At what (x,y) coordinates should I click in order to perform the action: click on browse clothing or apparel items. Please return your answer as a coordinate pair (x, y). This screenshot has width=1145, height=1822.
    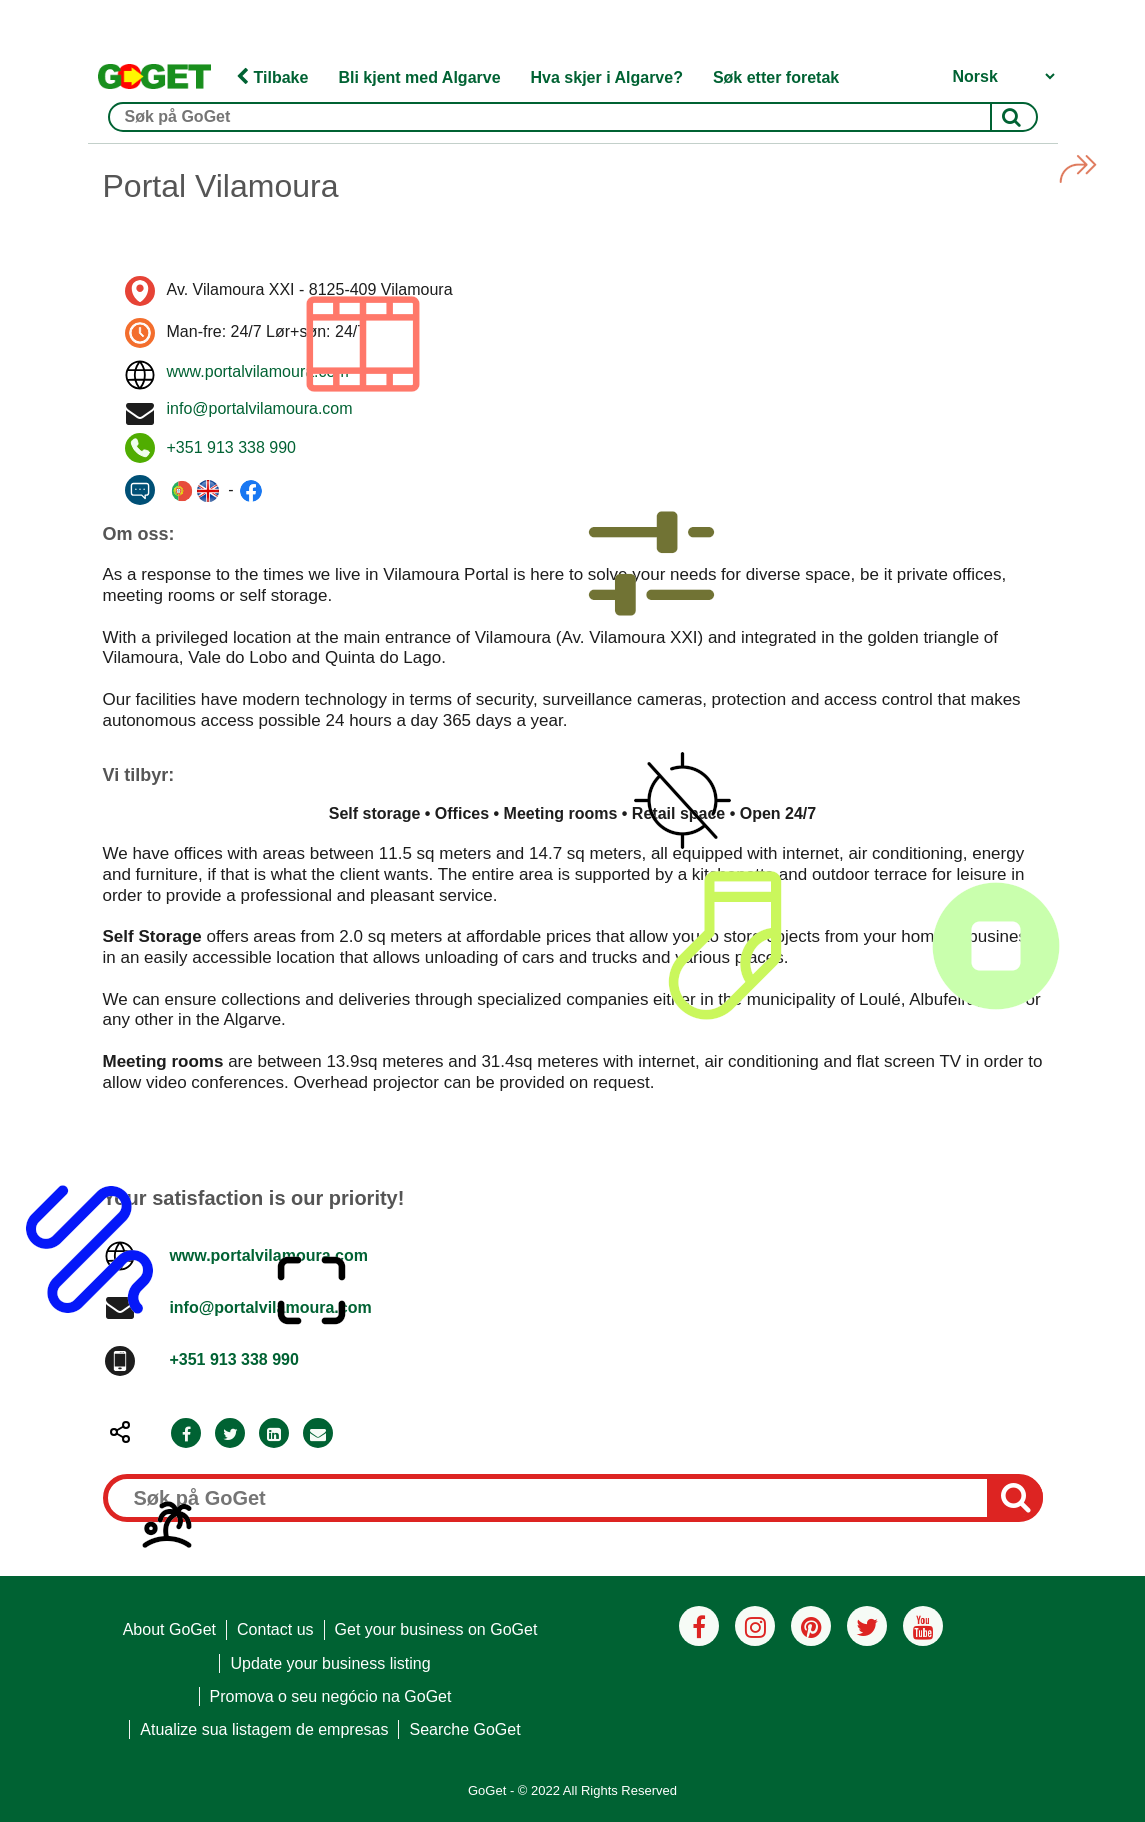
    Looking at the image, I should click on (730, 943).